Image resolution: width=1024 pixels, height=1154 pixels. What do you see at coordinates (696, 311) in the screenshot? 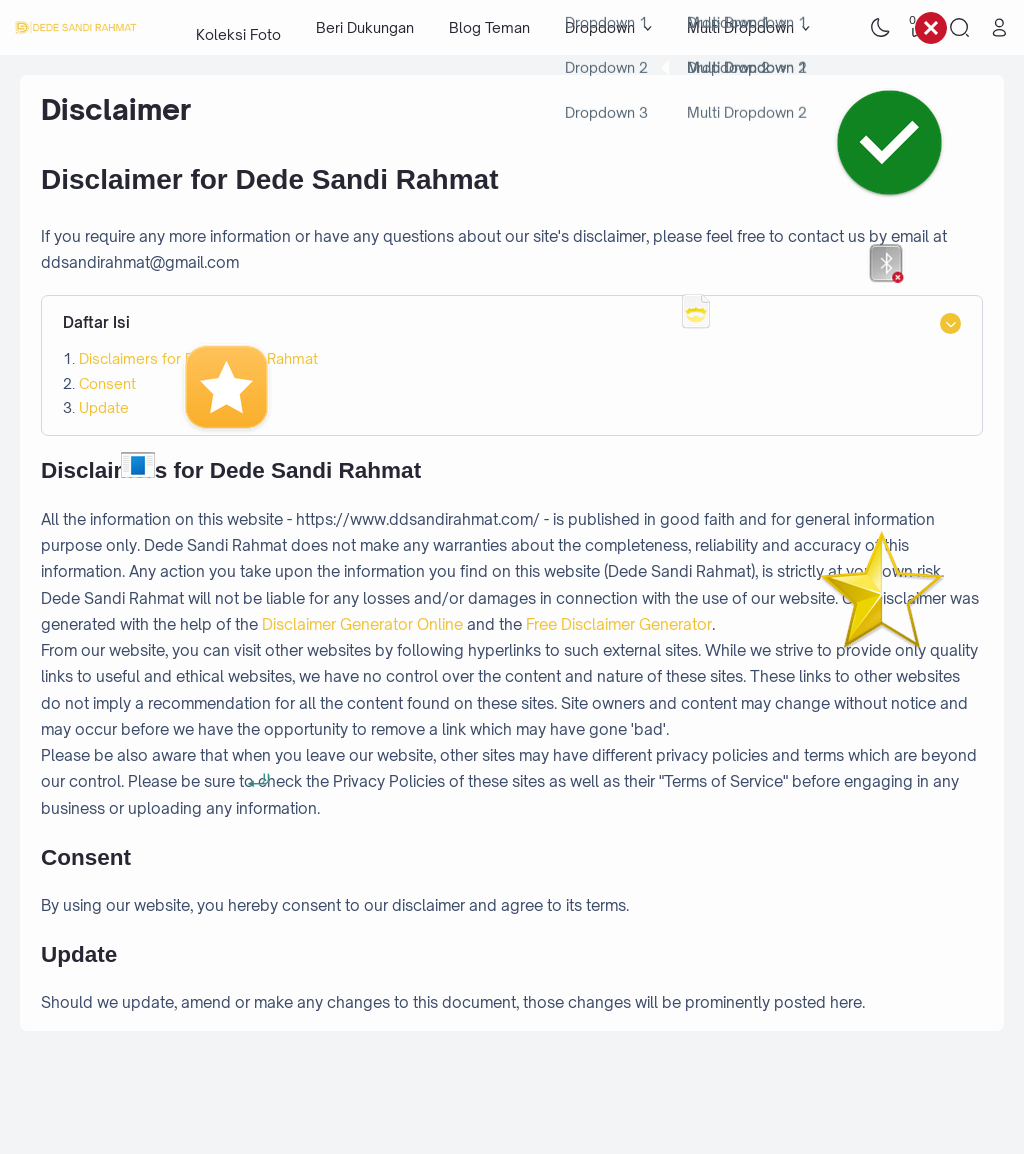
I see `nim programming language source file` at bounding box center [696, 311].